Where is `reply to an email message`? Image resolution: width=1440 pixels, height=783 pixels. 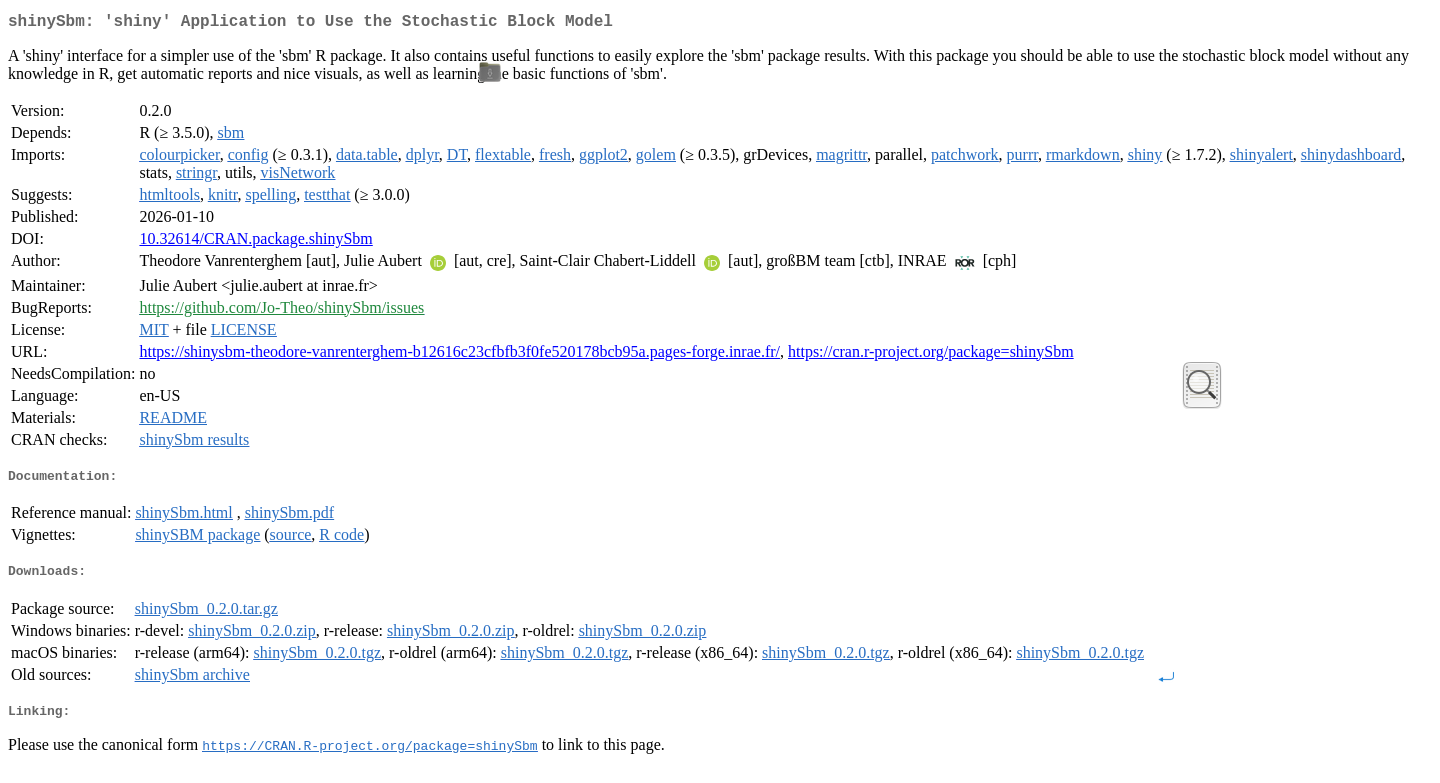
reply to an email message is located at coordinates (1166, 676).